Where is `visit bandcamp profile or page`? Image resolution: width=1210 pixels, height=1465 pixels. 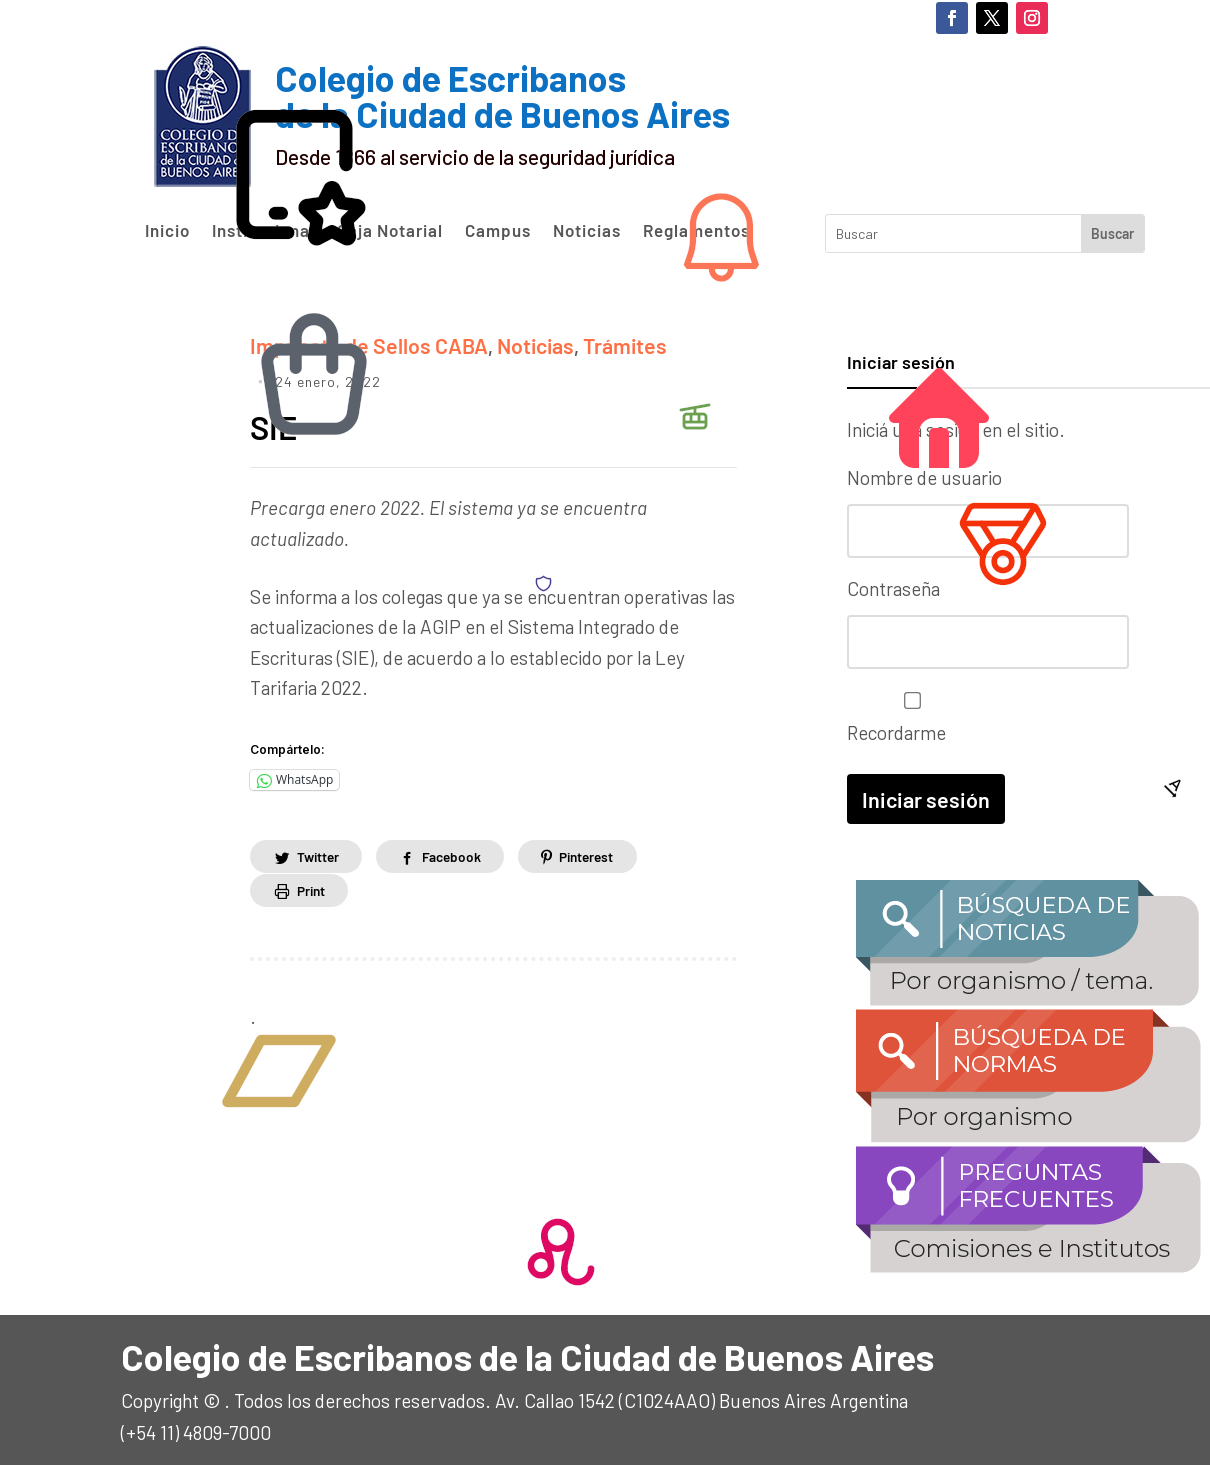
visit bandcamp profile or page is located at coordinates (279, 1071).